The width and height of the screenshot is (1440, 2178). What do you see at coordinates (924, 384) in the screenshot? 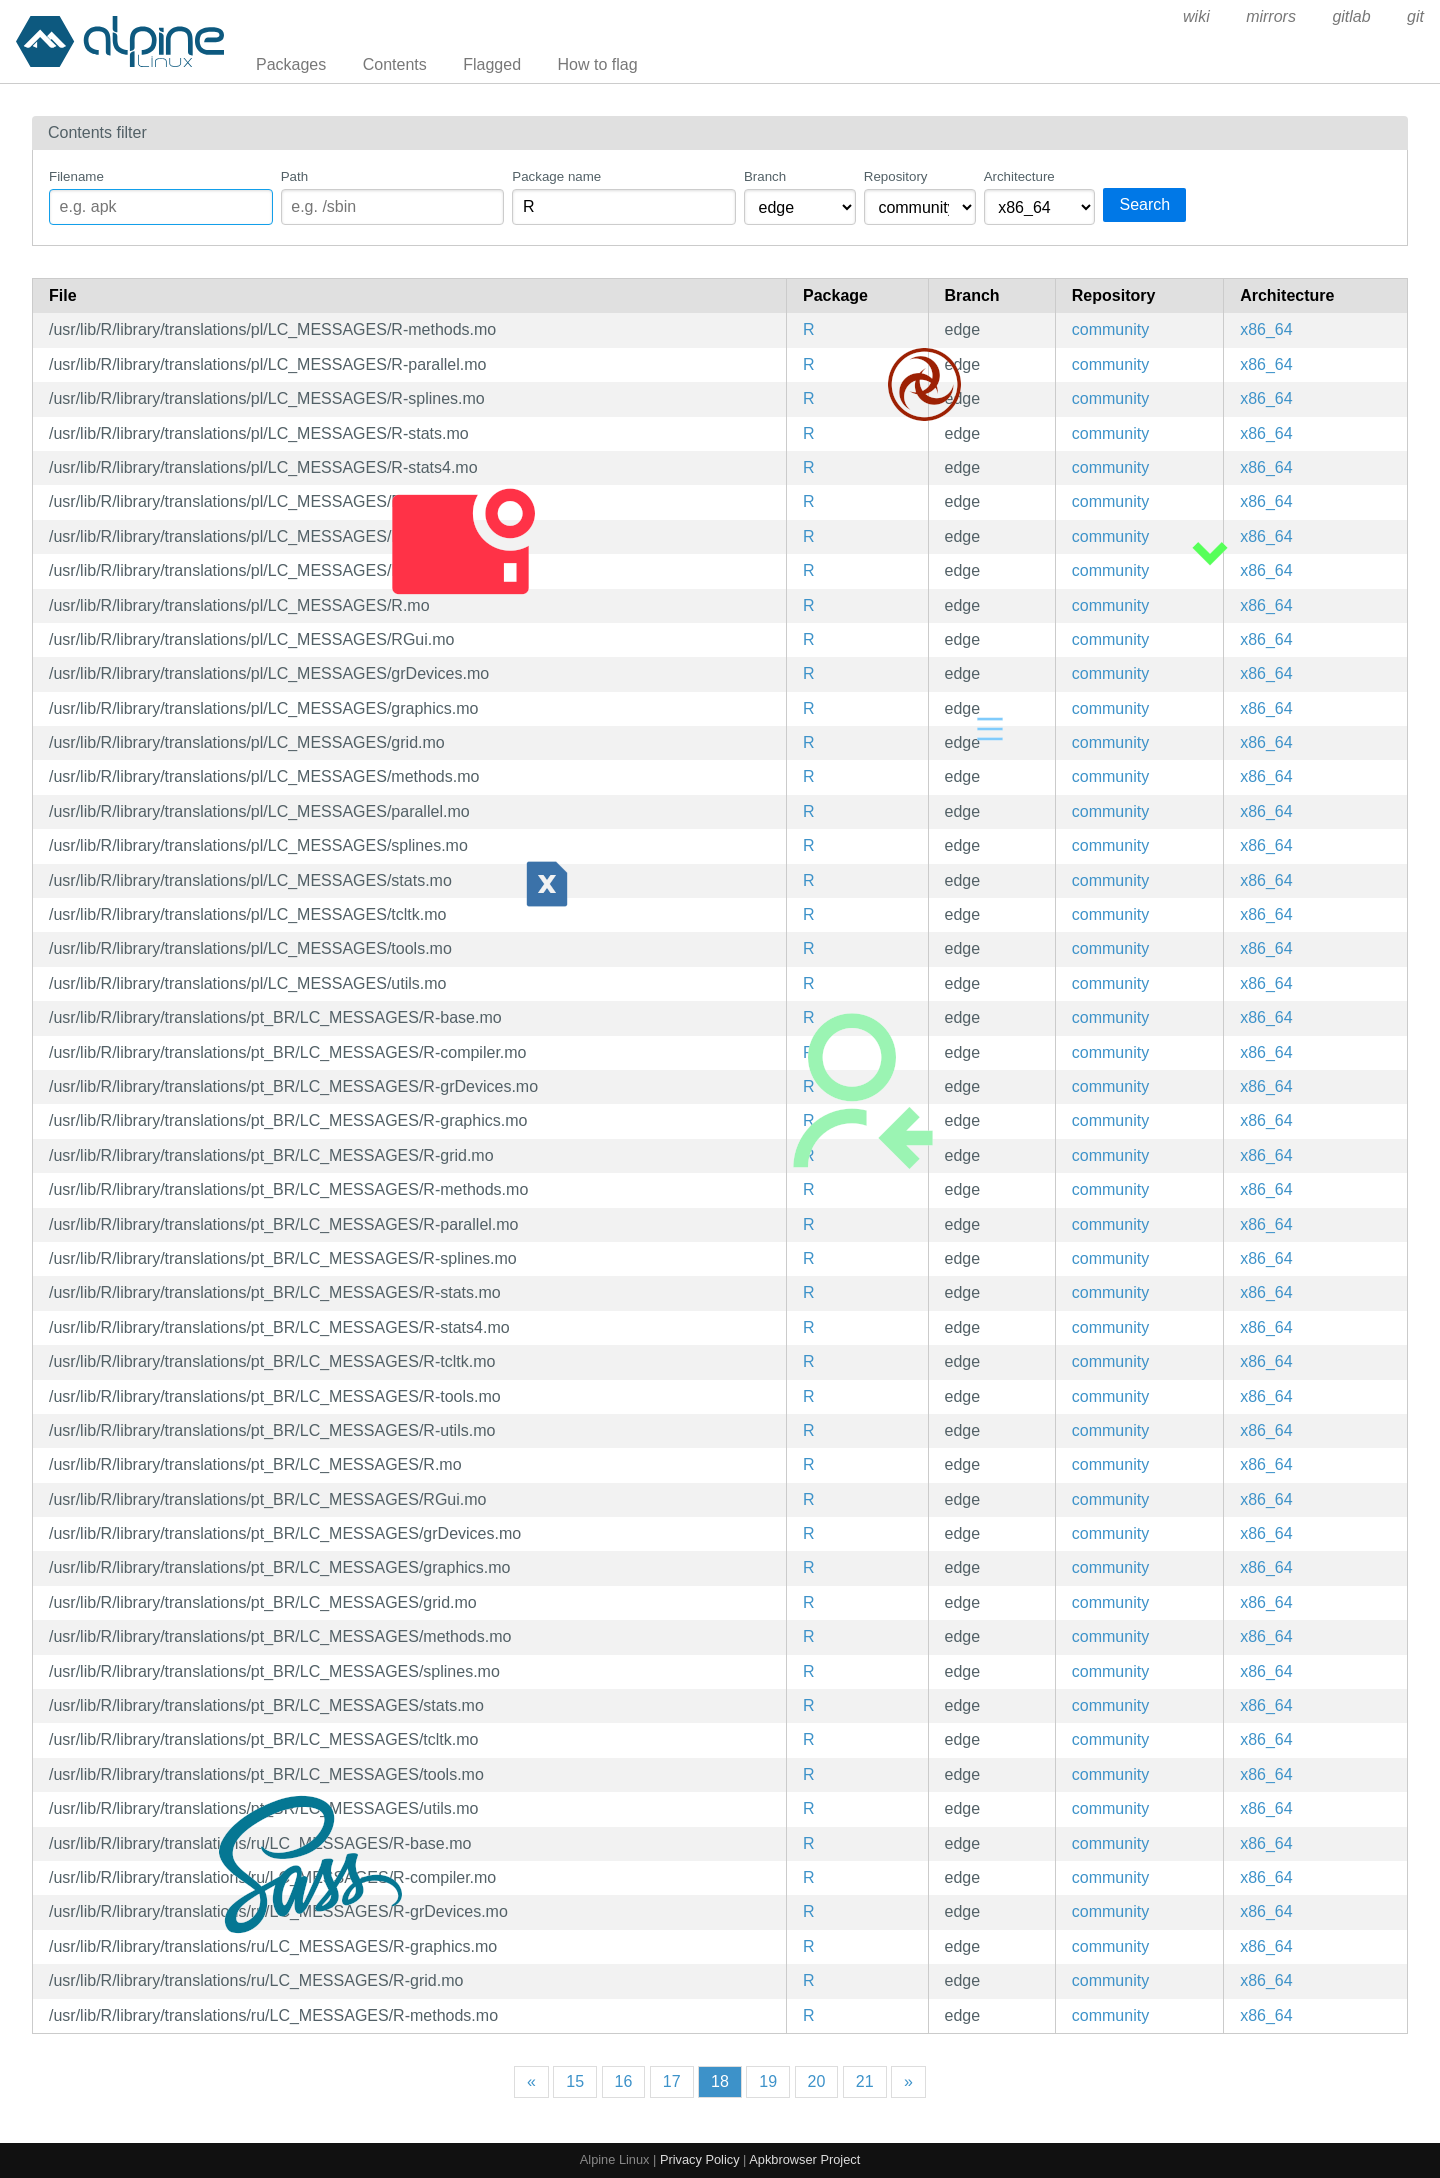
I see `open the Katana application` at bounding box center [924, 384].